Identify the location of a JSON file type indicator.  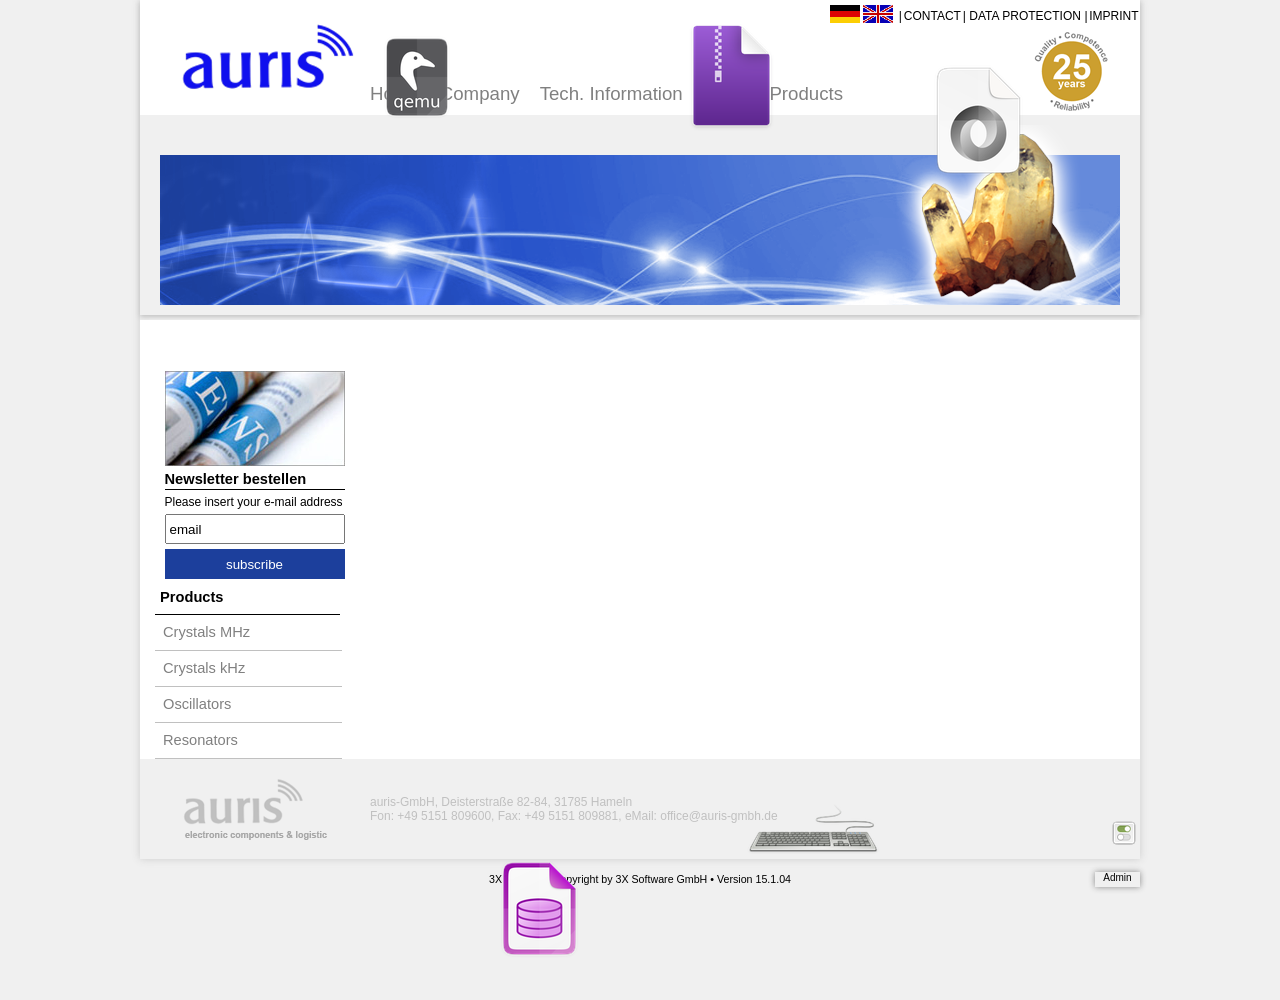
(978, 120).